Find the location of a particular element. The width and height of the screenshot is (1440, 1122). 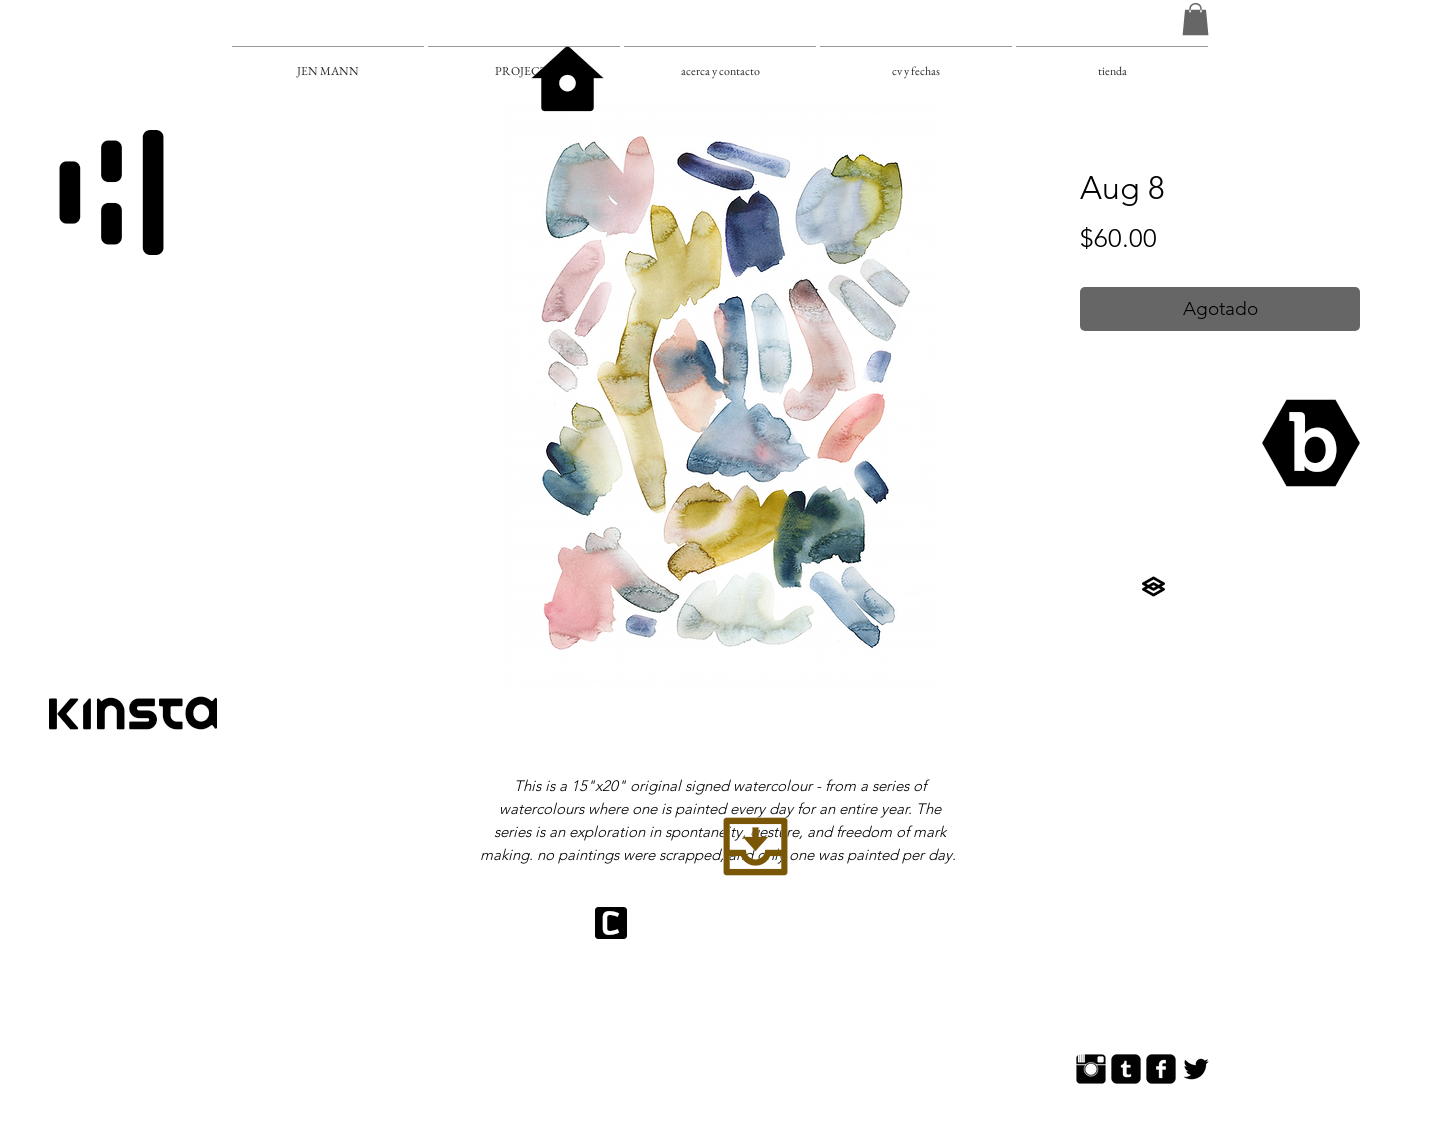

visit bugcrowd security platform is located at coordinates (1311, 443).